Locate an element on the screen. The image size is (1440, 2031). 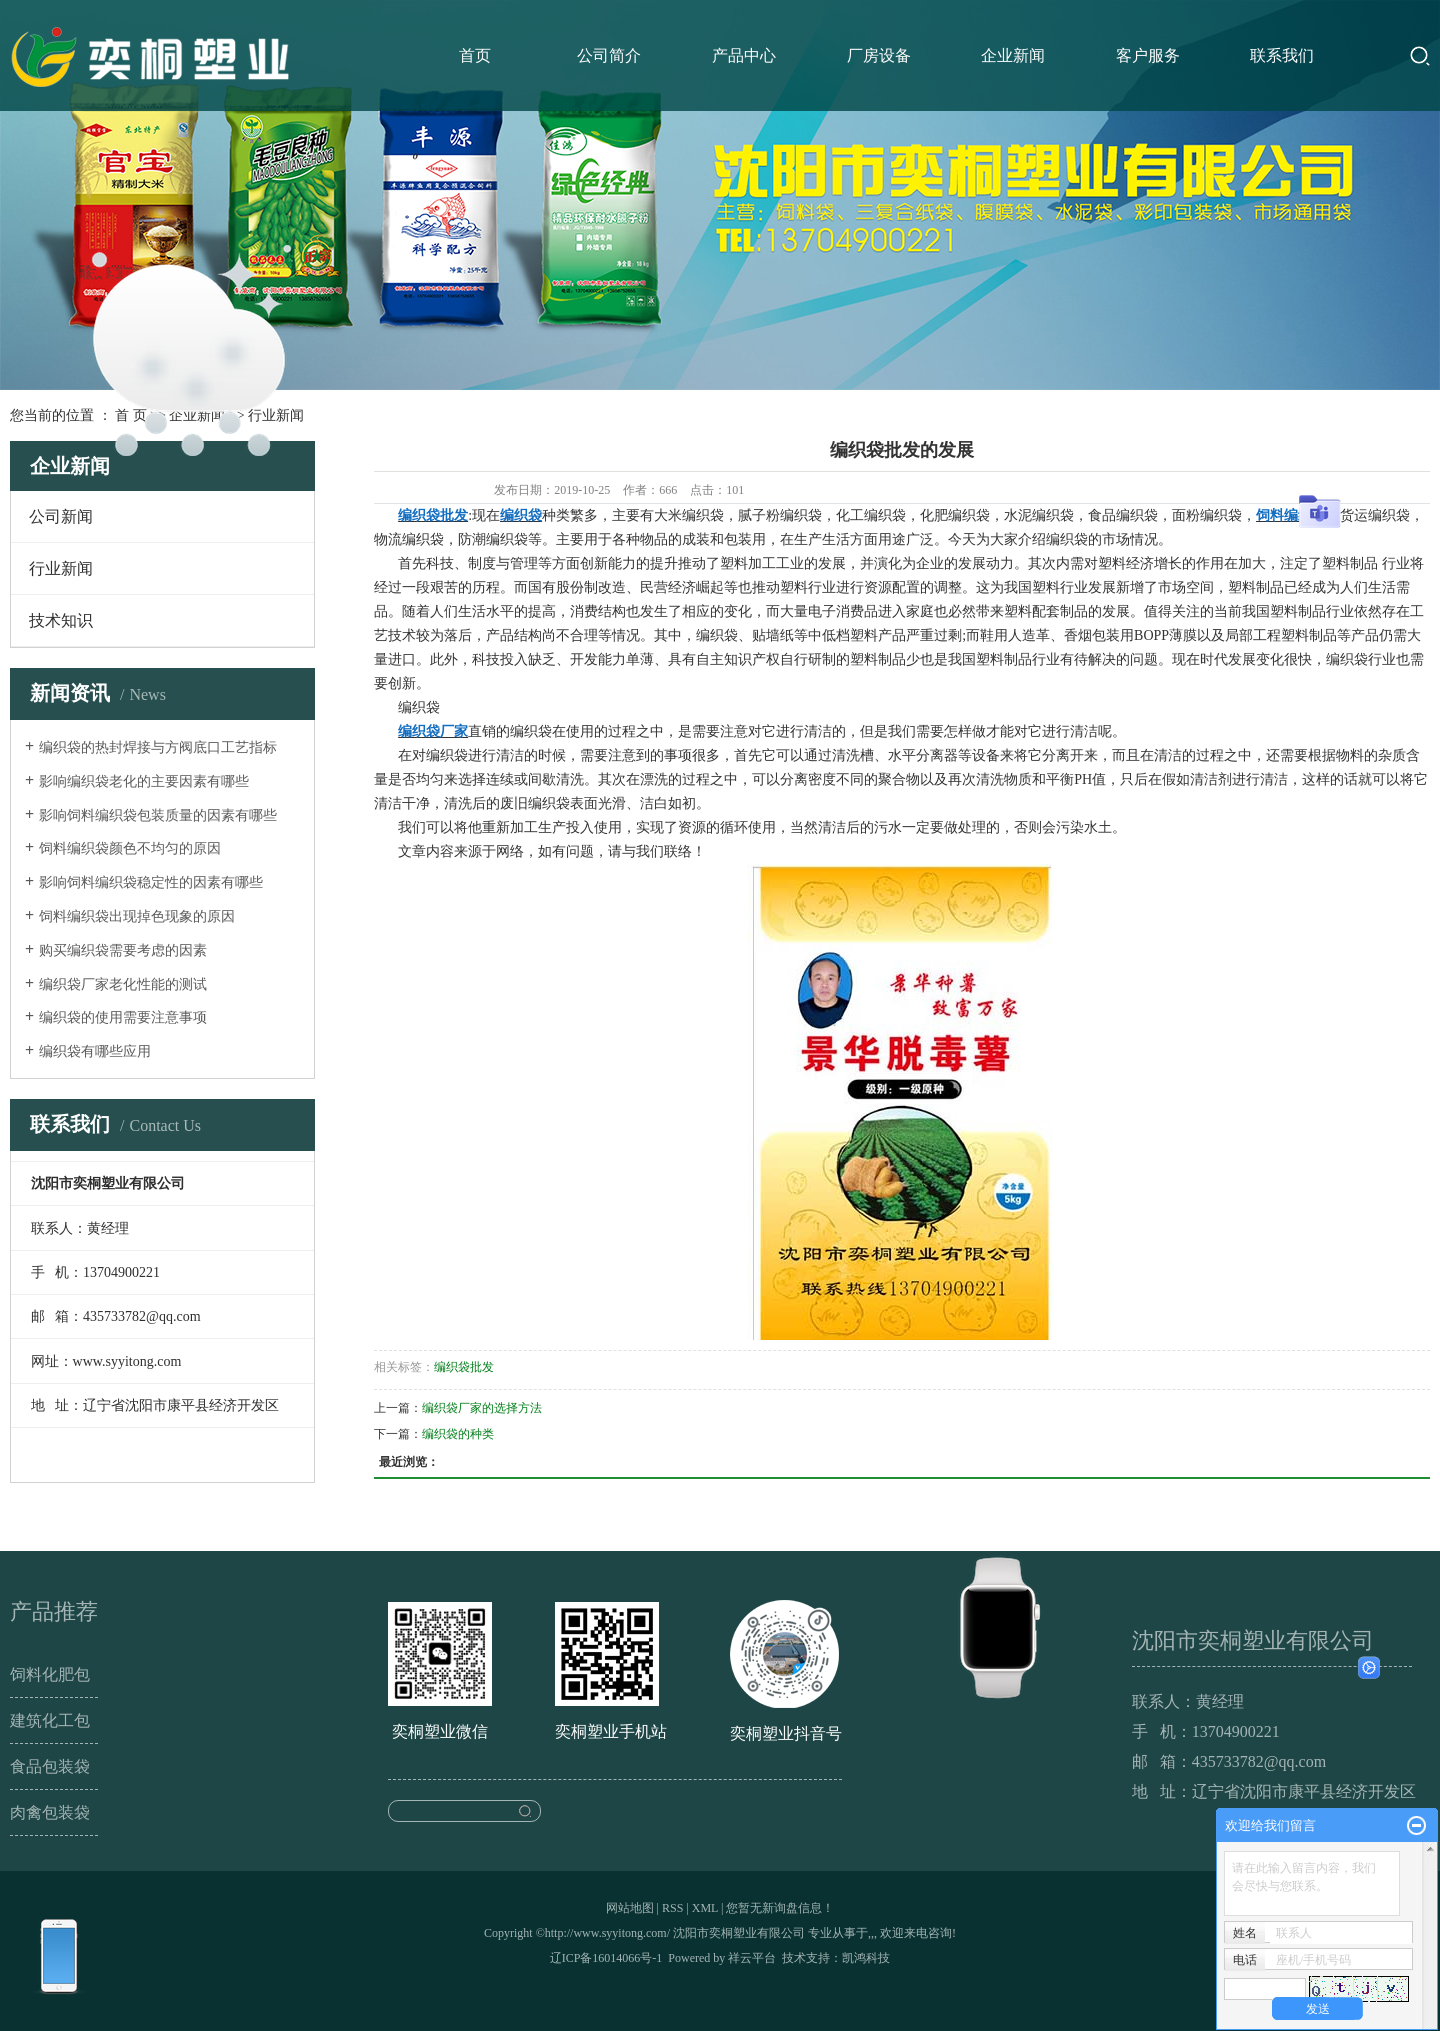
indicates snowy weather conditions at night is located at coordinates (191, 350).